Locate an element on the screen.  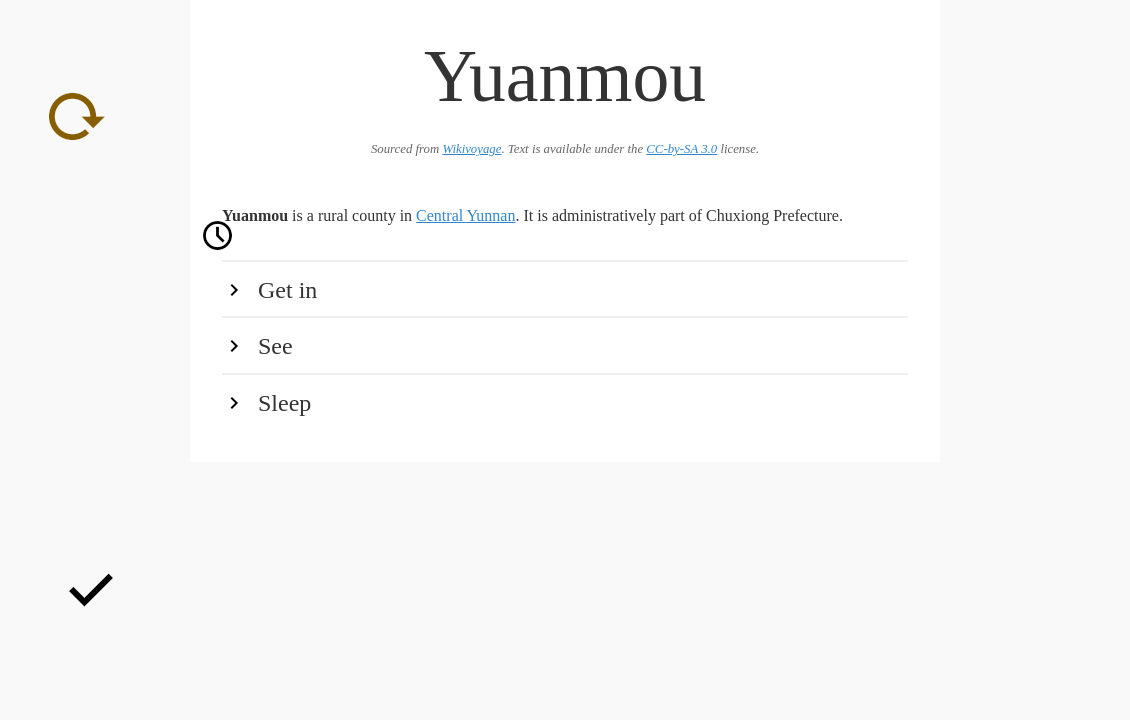
view current time is located at coordinates (217, 235).